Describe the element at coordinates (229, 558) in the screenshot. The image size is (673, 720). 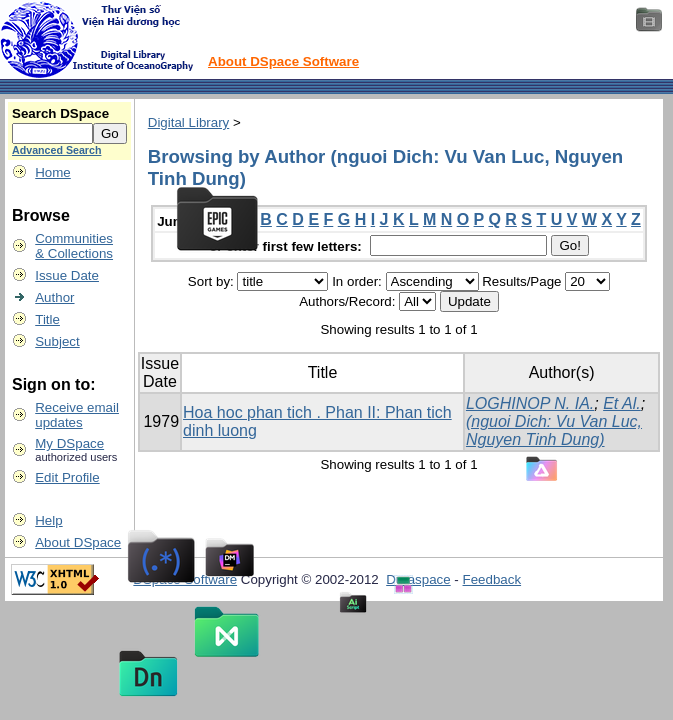
I see `open JetBrains dotMemory project folder` at that location.